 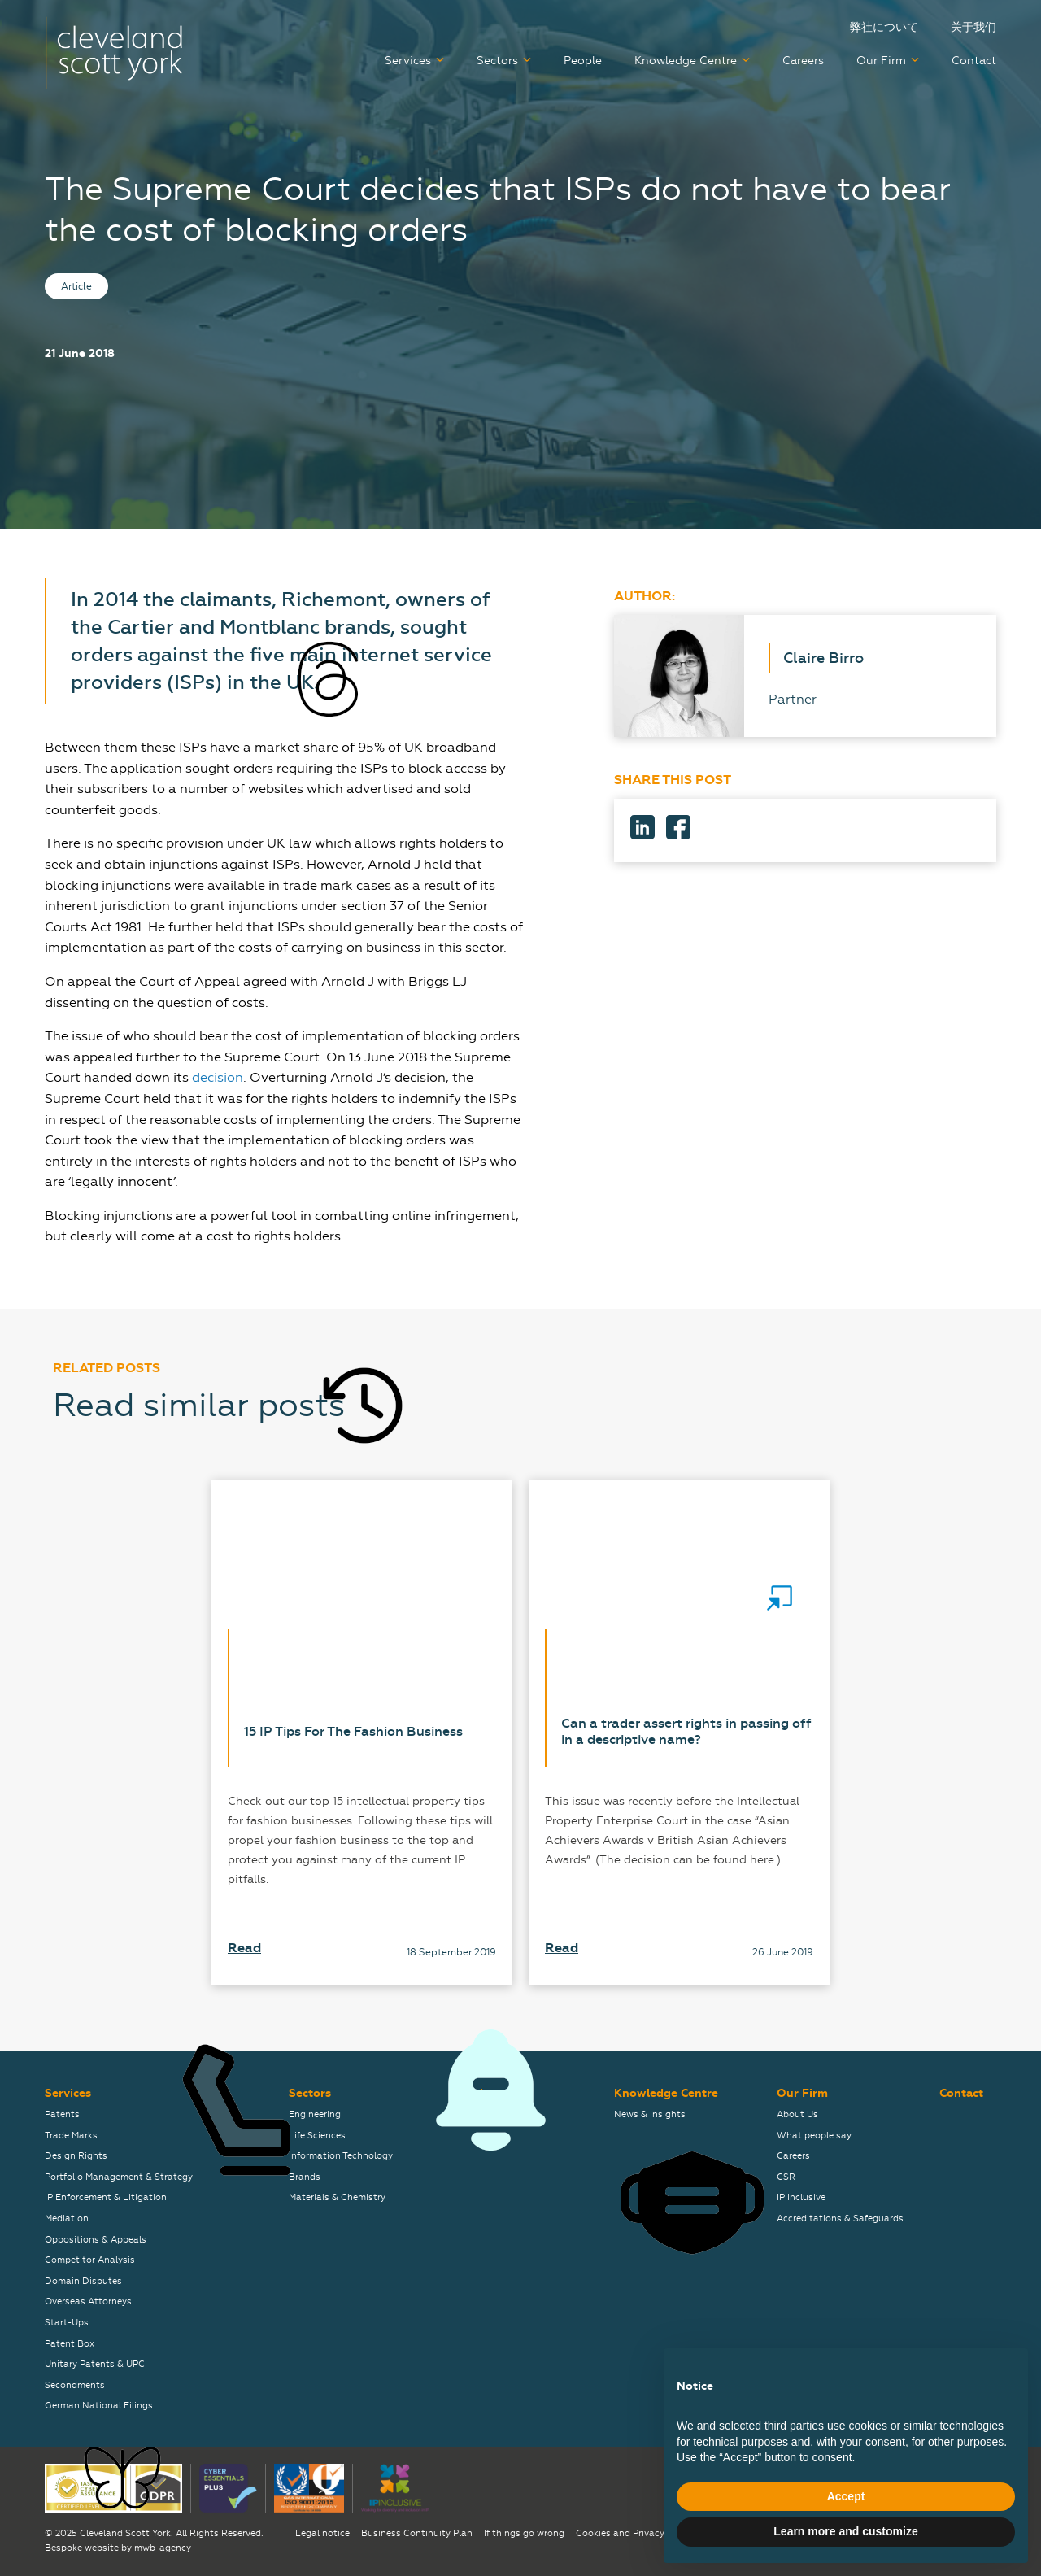 I want to click on select or reserve a seat, so click(x=234, y=2110).